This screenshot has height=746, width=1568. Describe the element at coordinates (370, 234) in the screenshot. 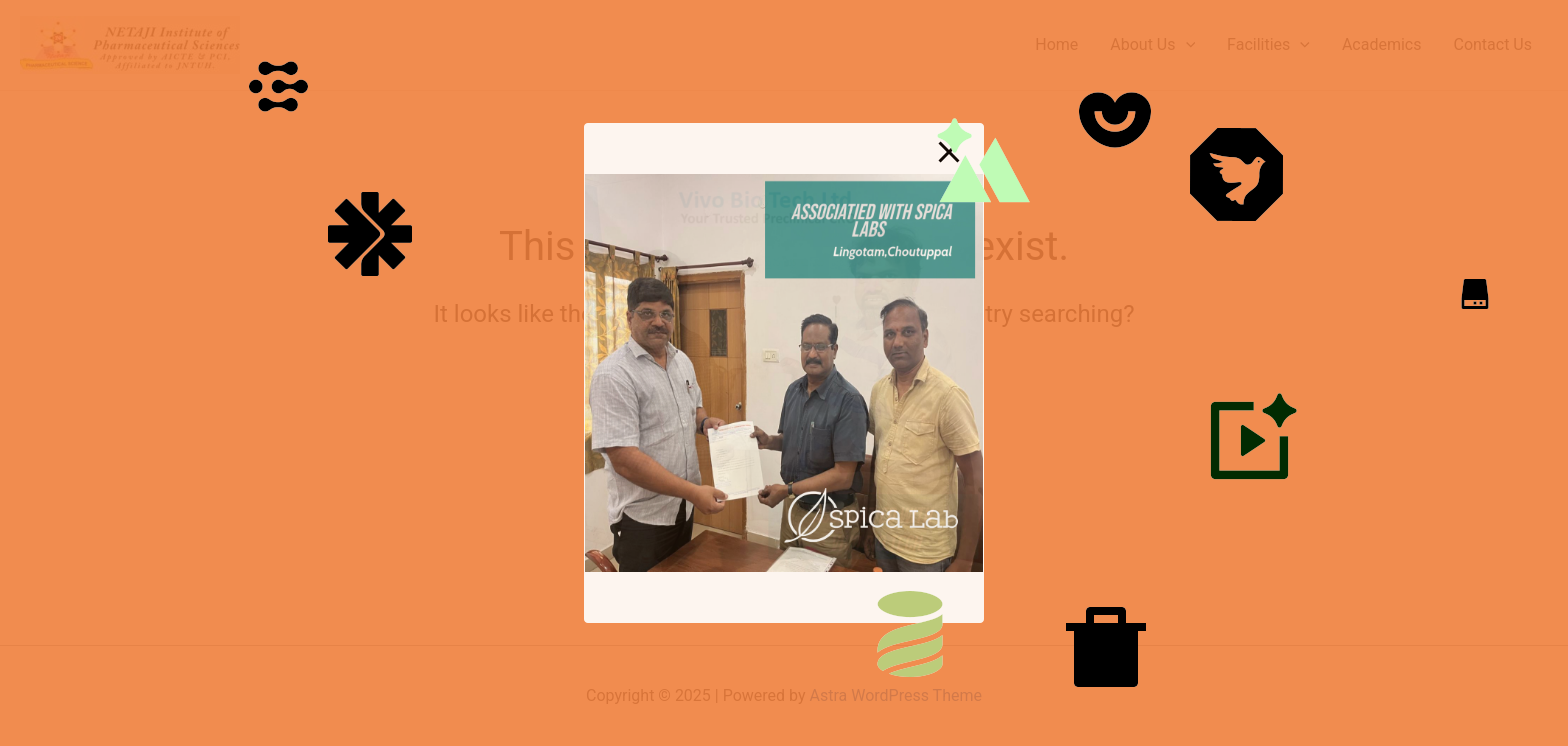

I see `open scalar API documentation` at that location.